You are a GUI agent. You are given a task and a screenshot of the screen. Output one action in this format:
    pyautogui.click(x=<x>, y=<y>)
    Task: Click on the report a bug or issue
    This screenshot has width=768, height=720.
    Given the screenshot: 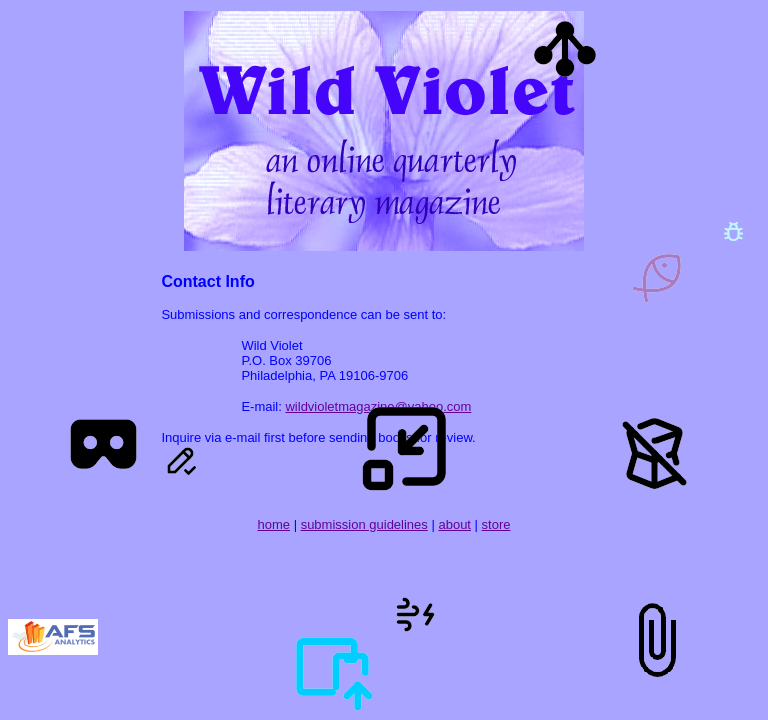 What is the action you would take?
    pyautogui.click(x=733, y=231)
    